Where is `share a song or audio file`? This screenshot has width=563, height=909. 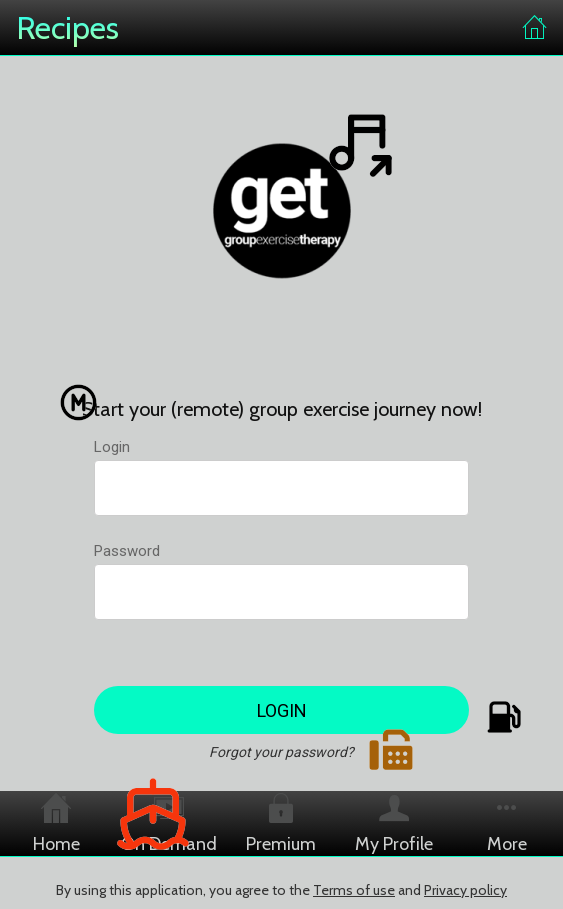 share a song or audio file is located at coordinates (360, 142).